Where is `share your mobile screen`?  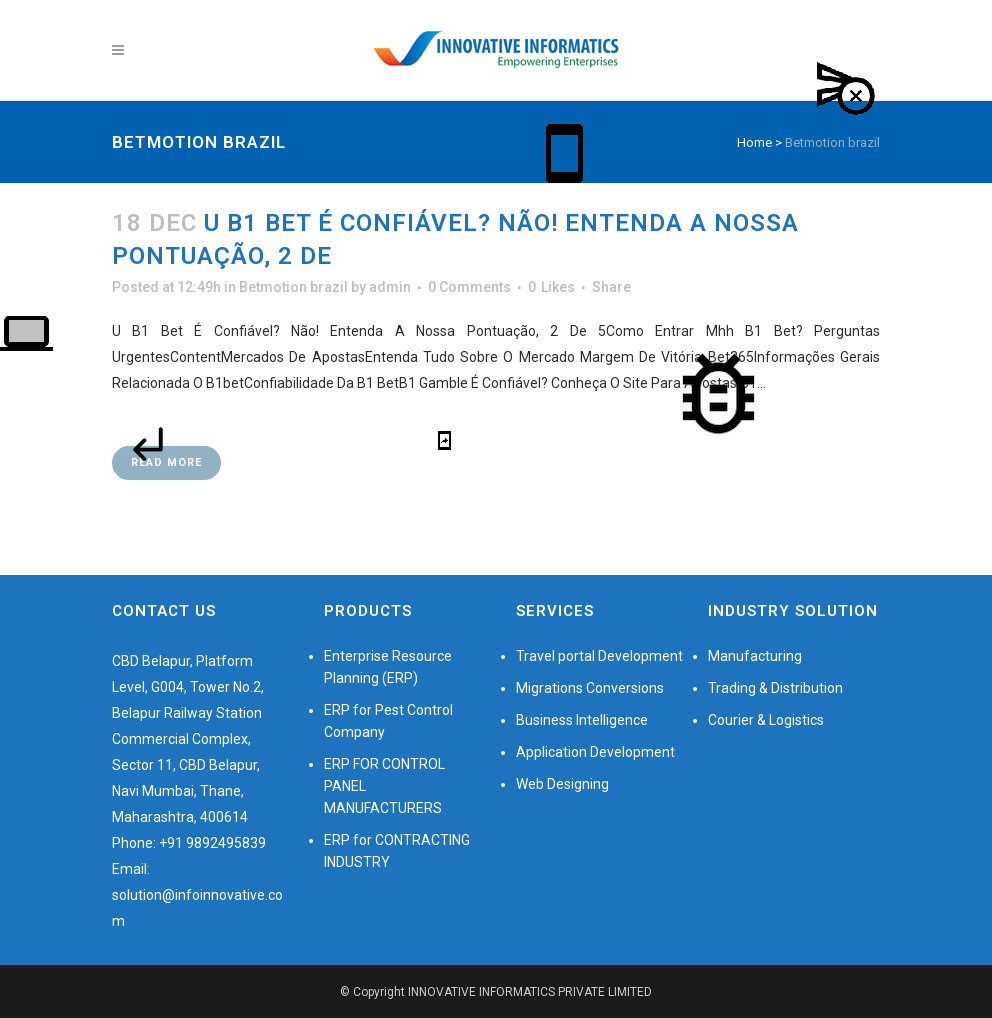
share your mobile screen is located at coordinates (444, 440).